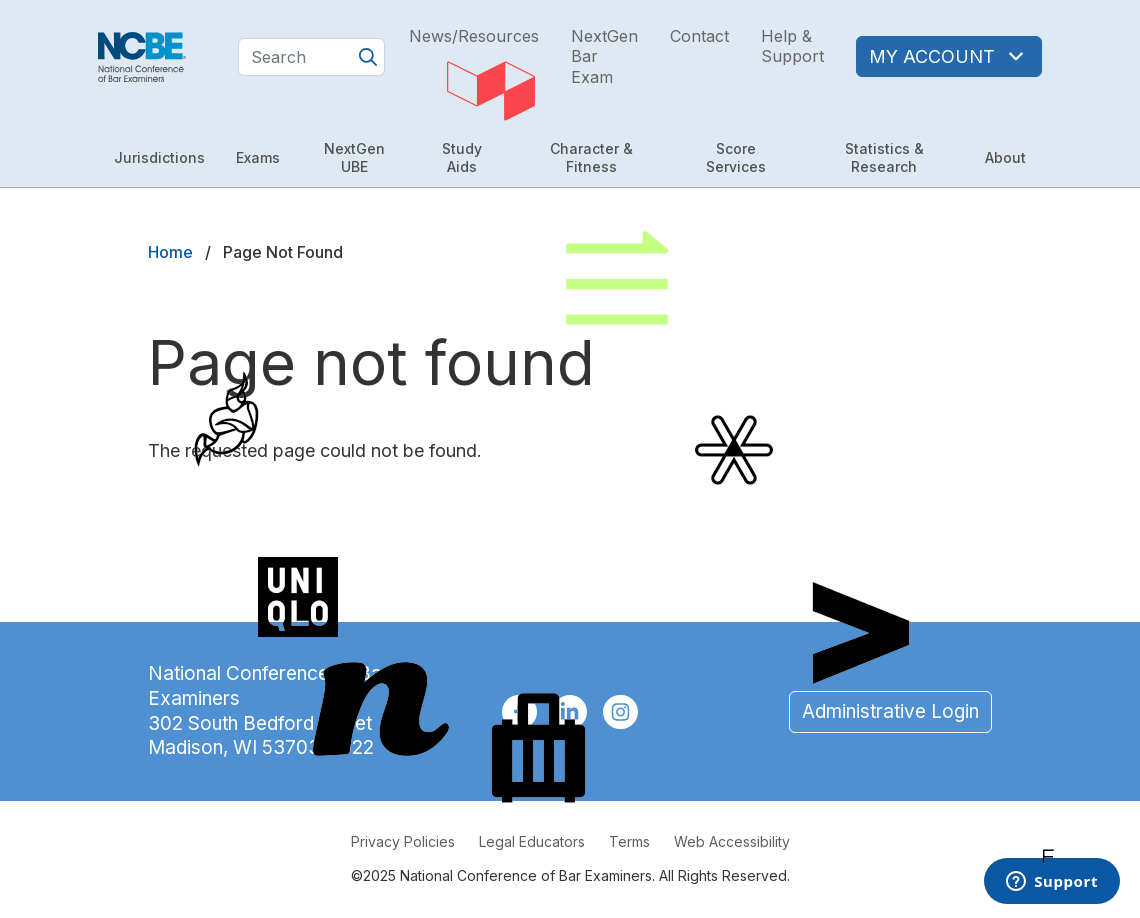 This screenshot has width=1140, height=918. What do you see at coordinates (538, 750) in the screenshot?
I see `access travel or trip planning features` at bounding box center [538, 750].